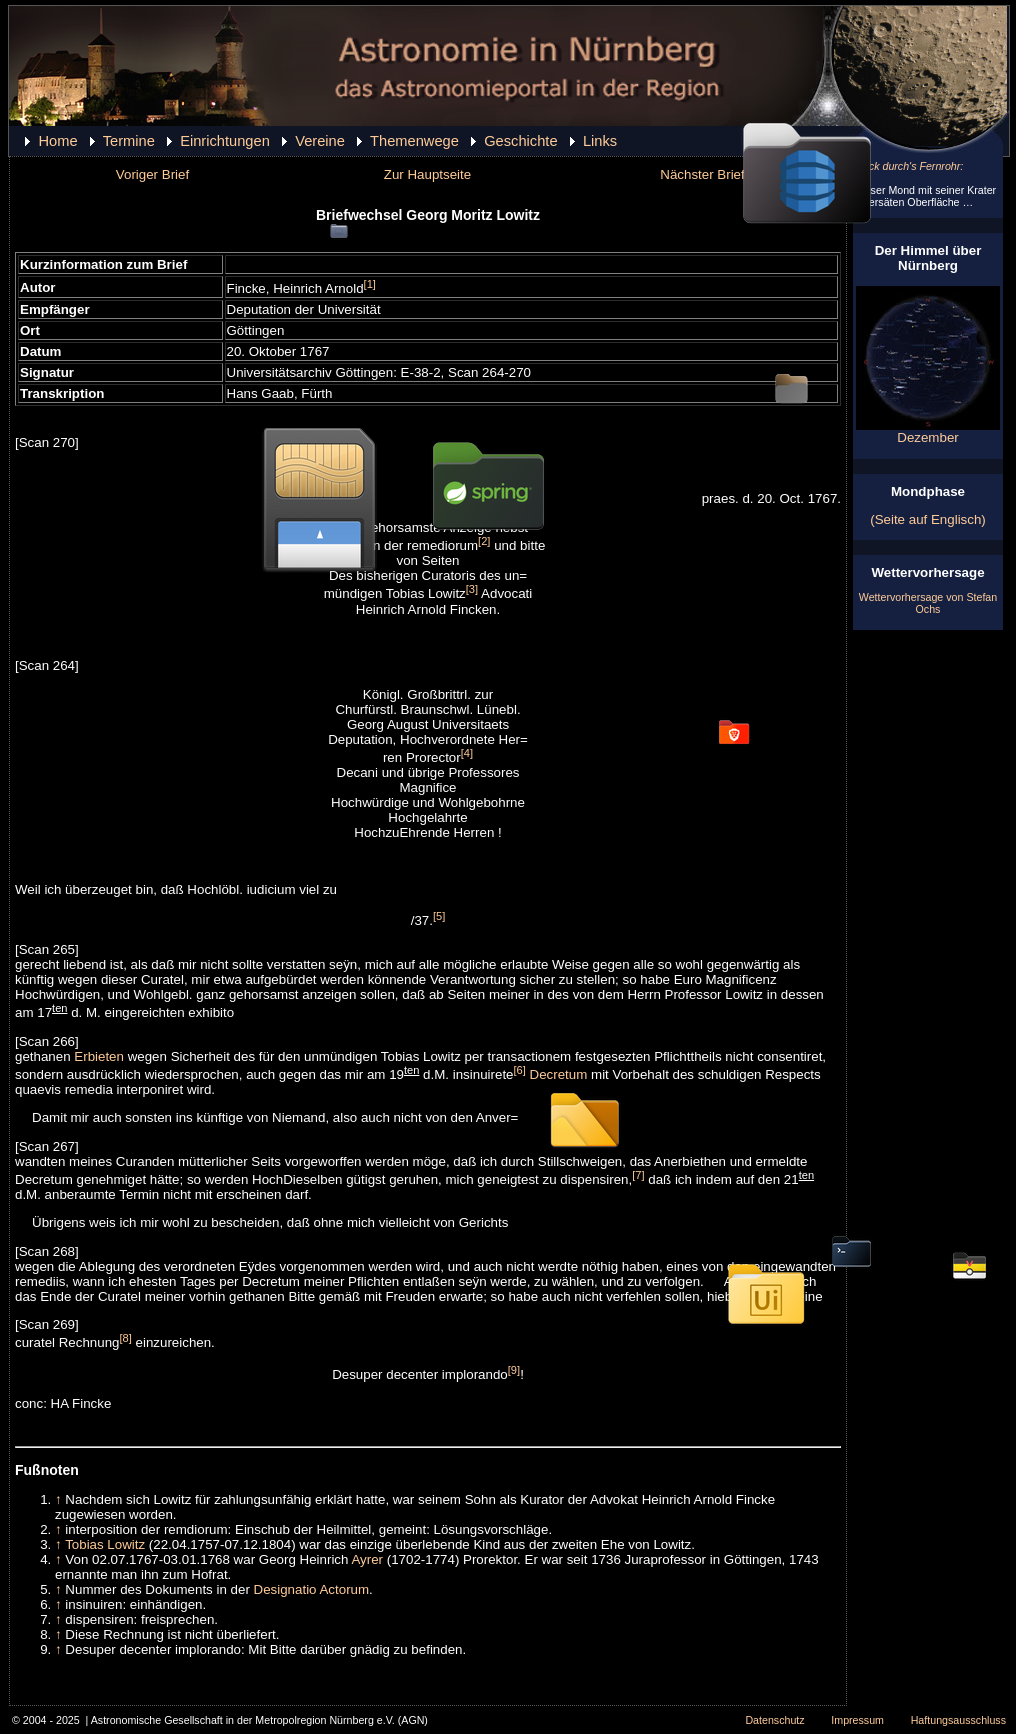 The width and height of the screenshot is (1016, 1734). I want to click on smartmedia memory card storage device, so click(319, 500).